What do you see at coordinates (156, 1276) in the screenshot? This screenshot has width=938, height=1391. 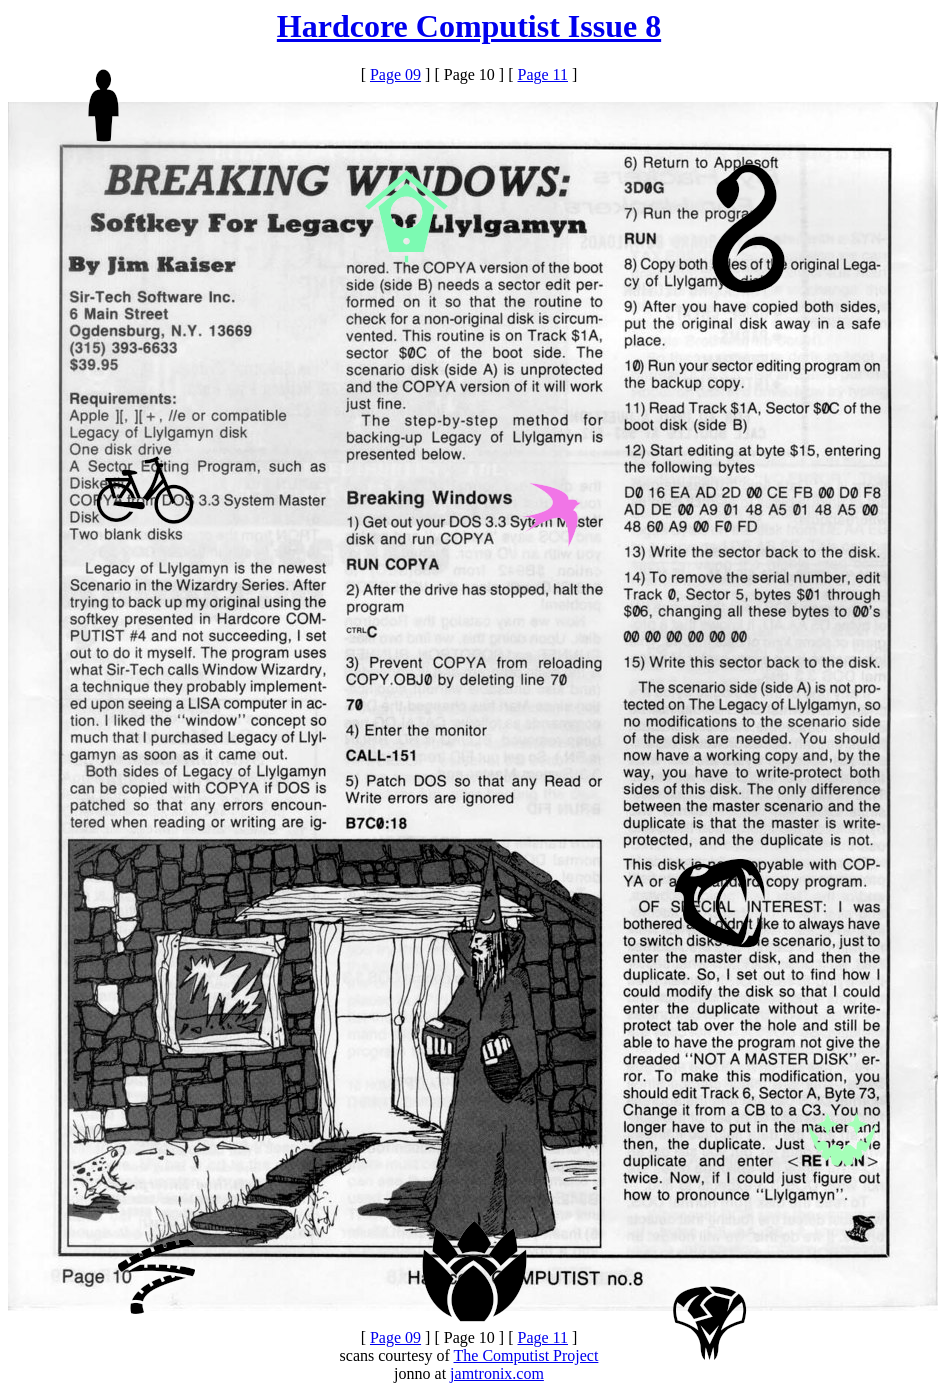 I see `access measurement or dimension tools` at bounding box center [156, 1276].